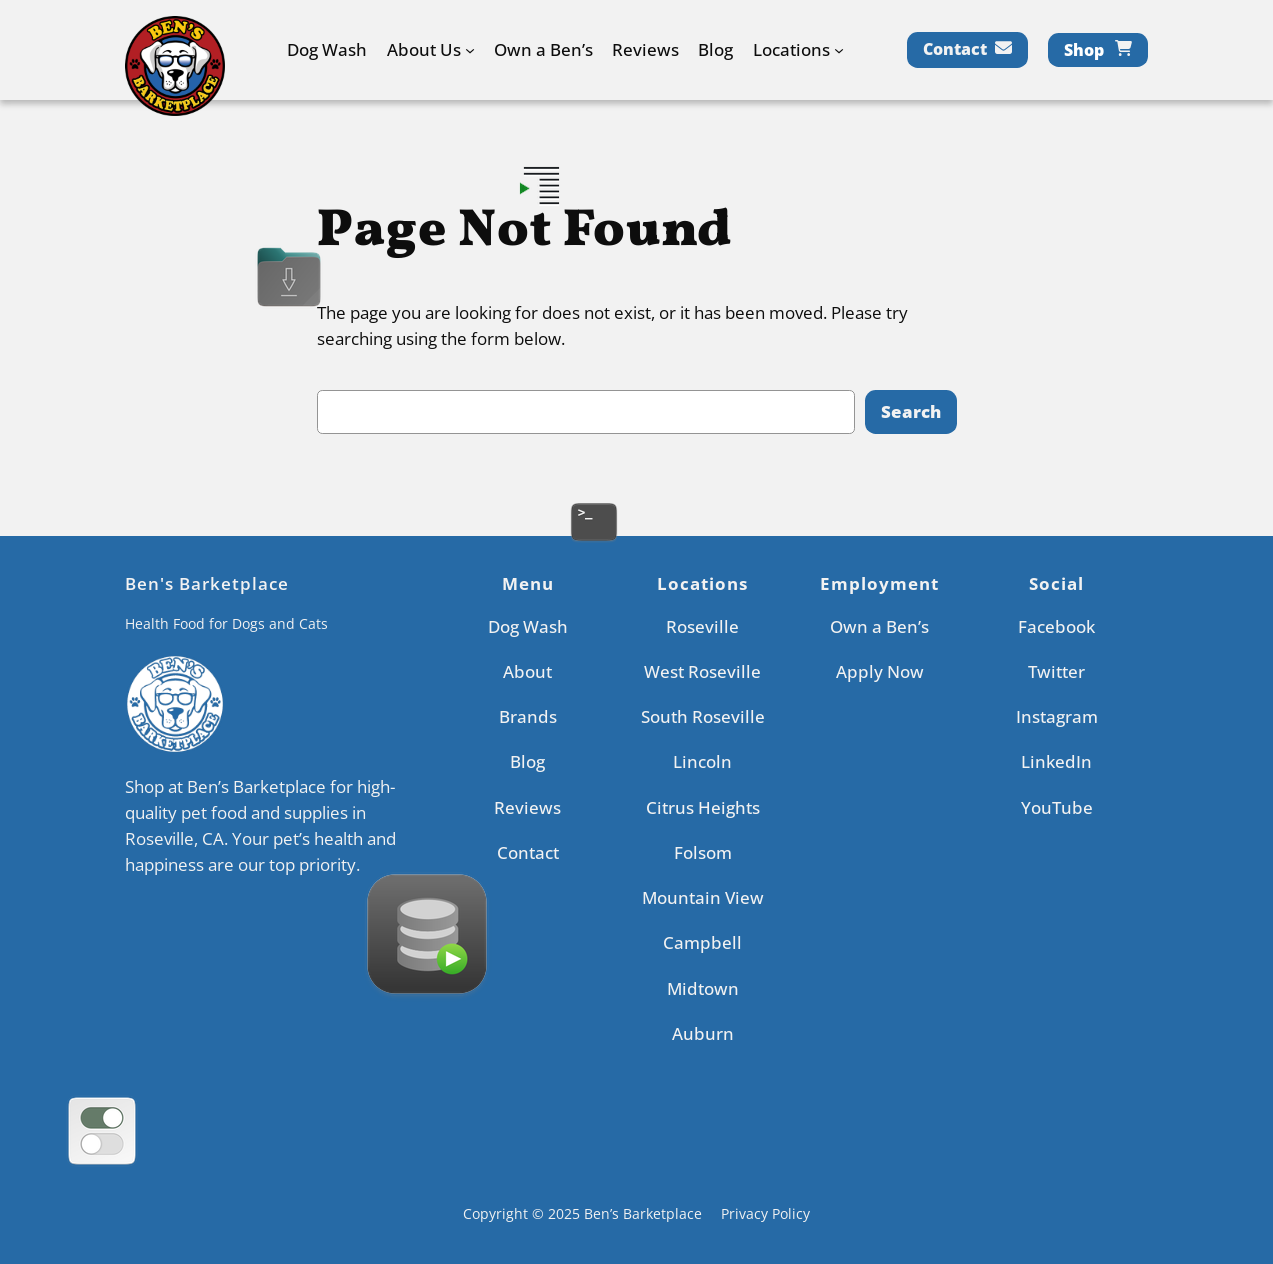 This screenshot has width=1273, height=1264. I want to click on open Oracle SQL Developer application, so click(427, 934).